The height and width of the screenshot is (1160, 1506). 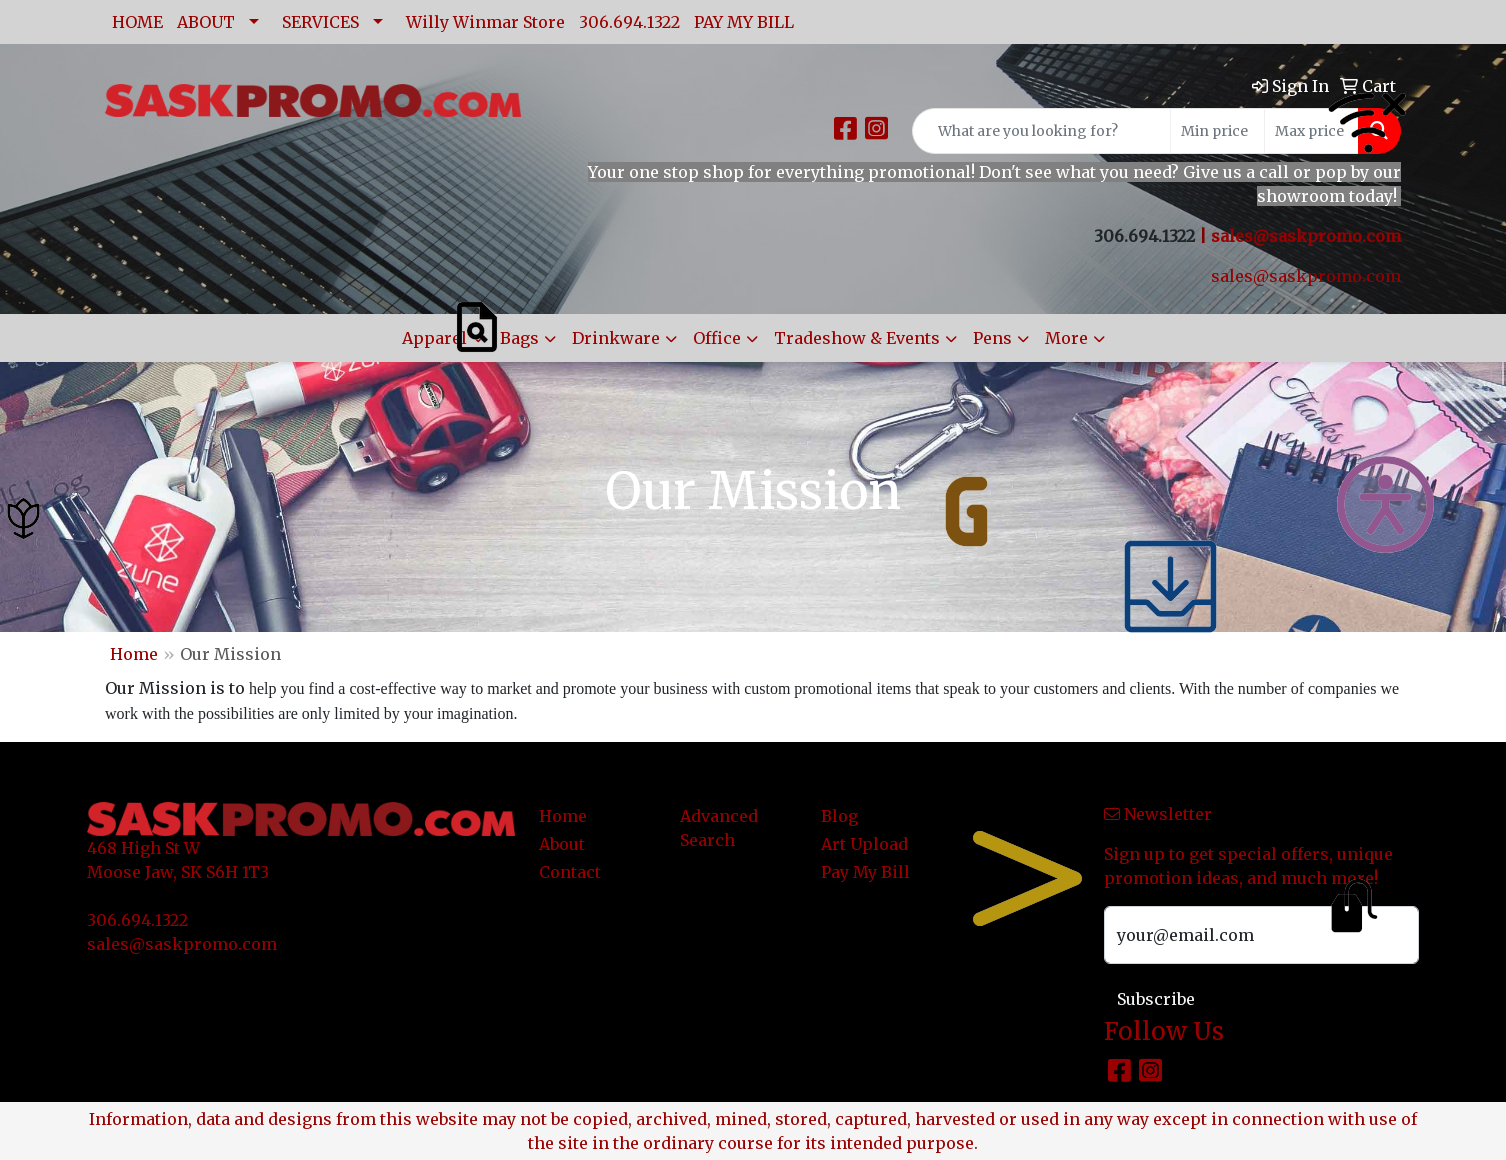 I want to click on download file to inbox or tray, so click(x=1170, y=586).